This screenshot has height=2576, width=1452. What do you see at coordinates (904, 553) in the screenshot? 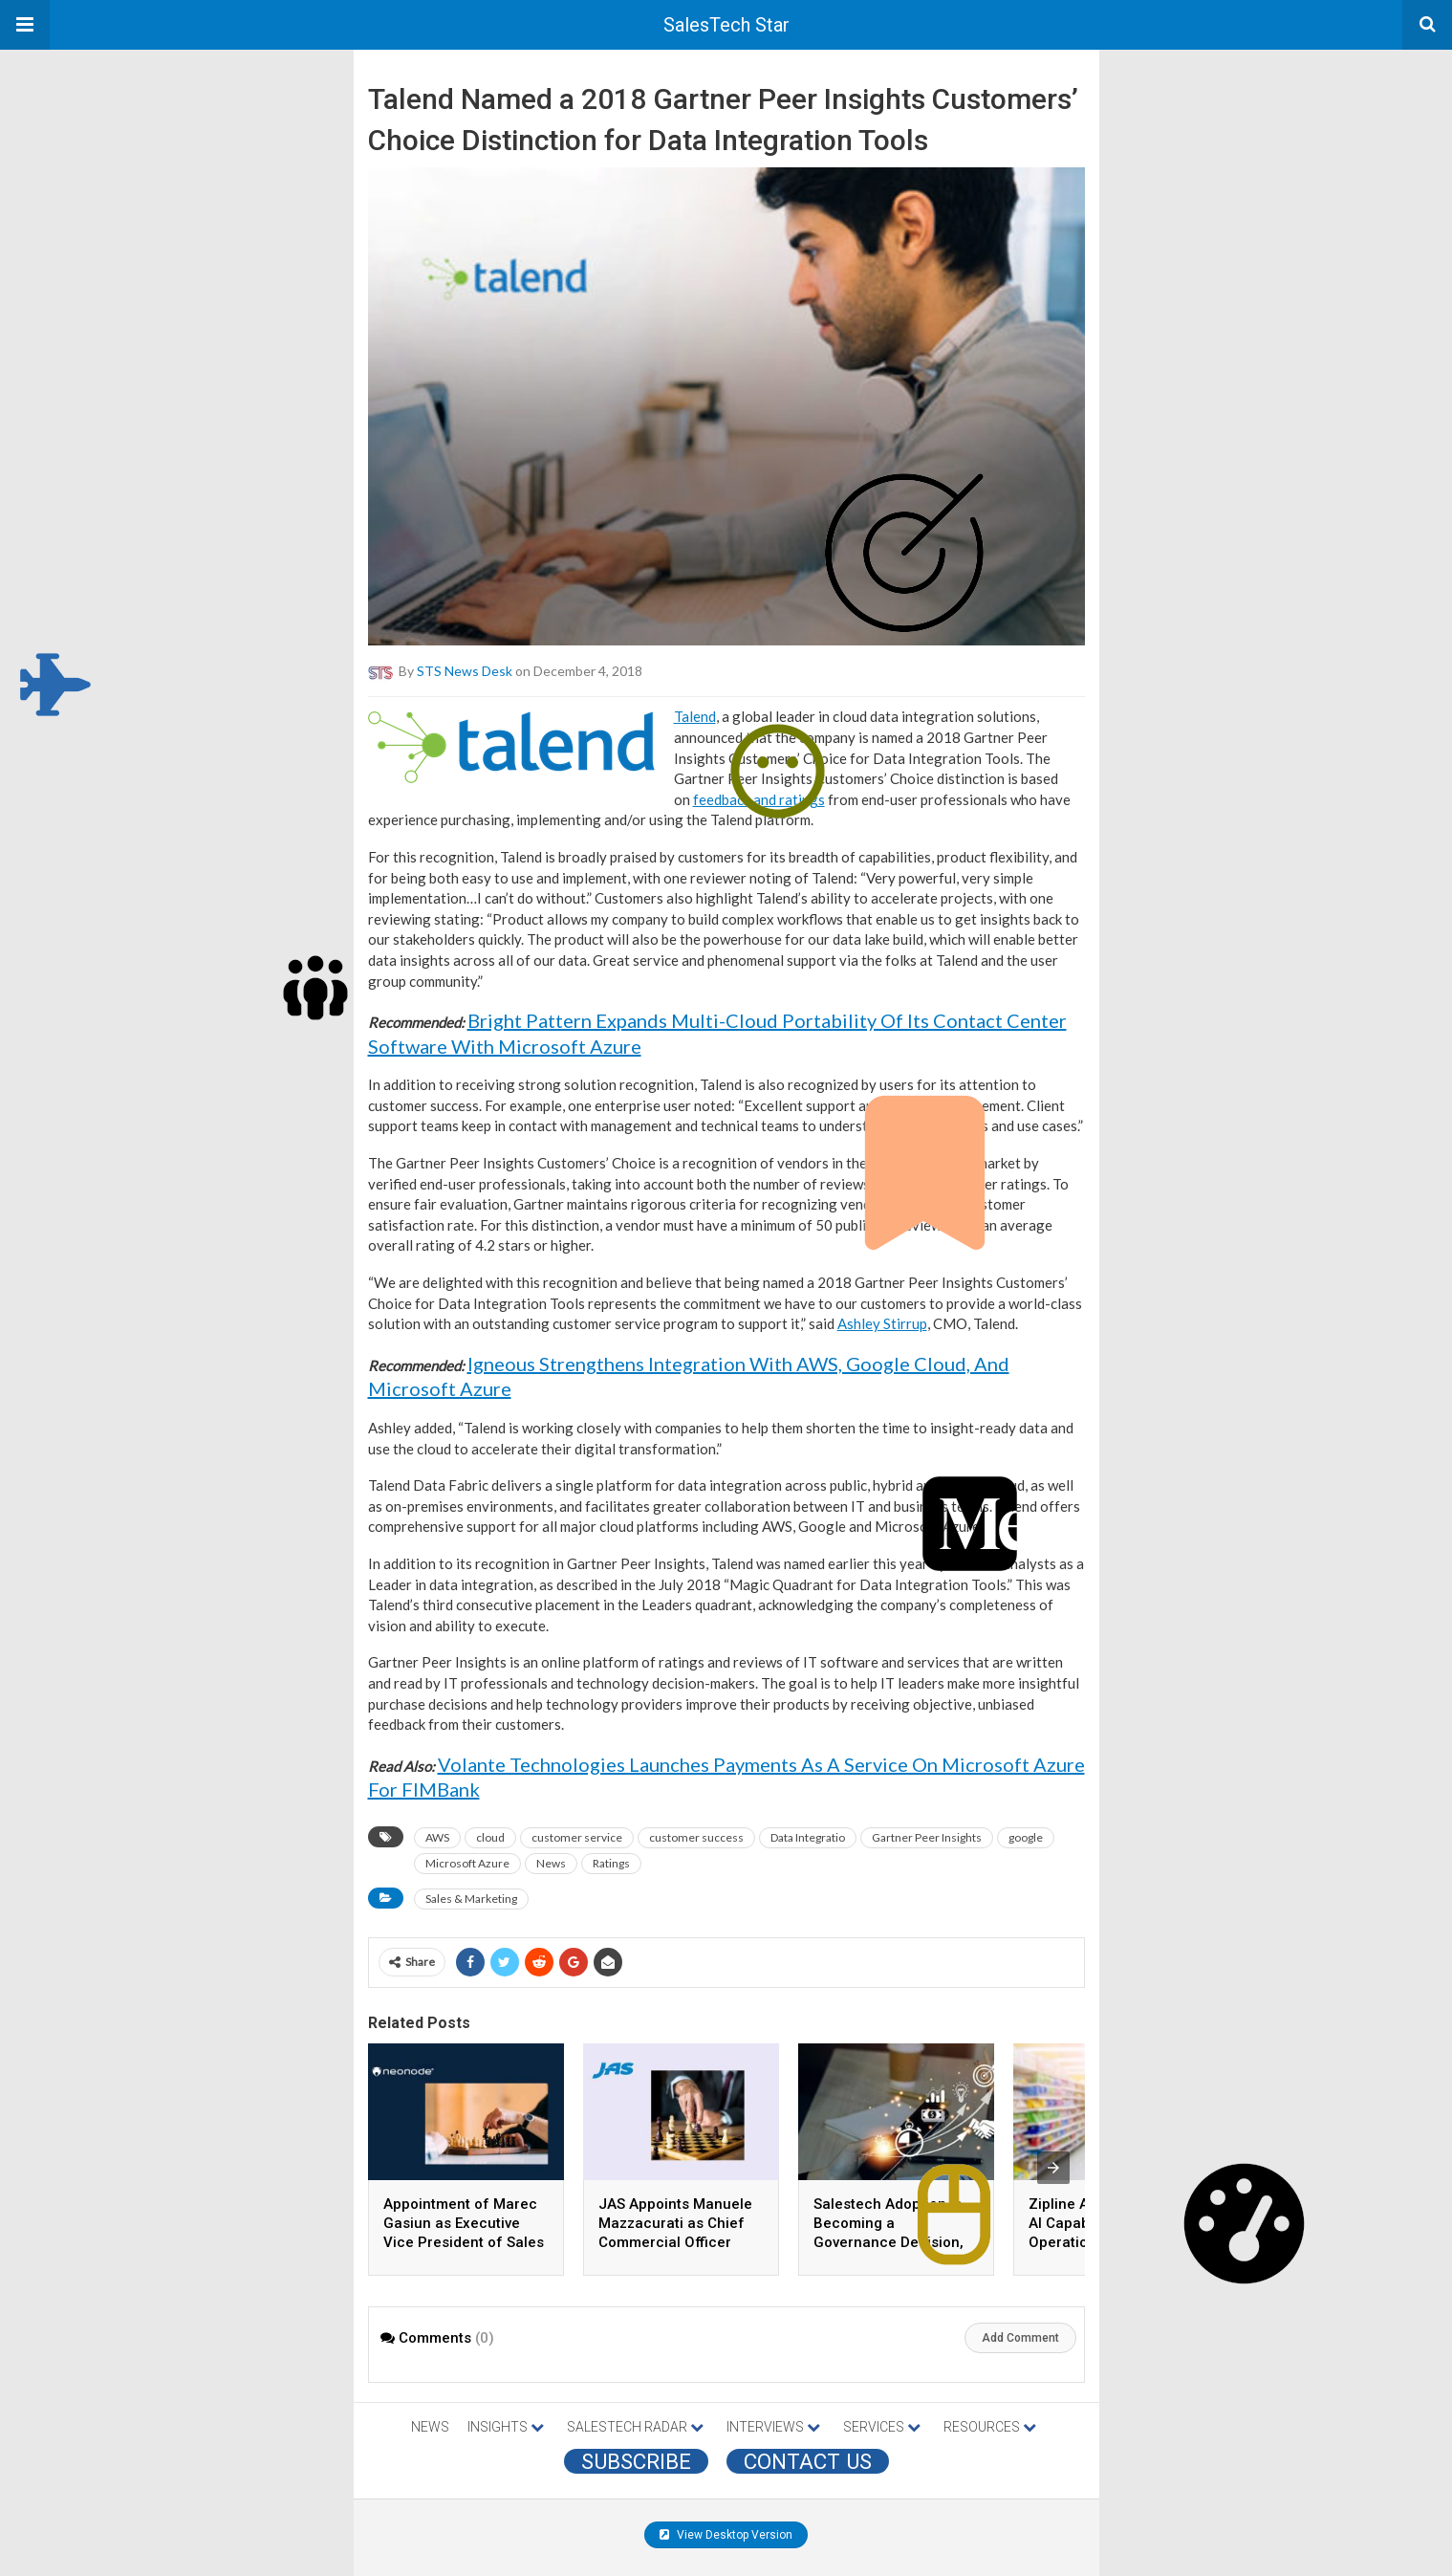
I see `set a goal or target` at bounding box center [904, 553].